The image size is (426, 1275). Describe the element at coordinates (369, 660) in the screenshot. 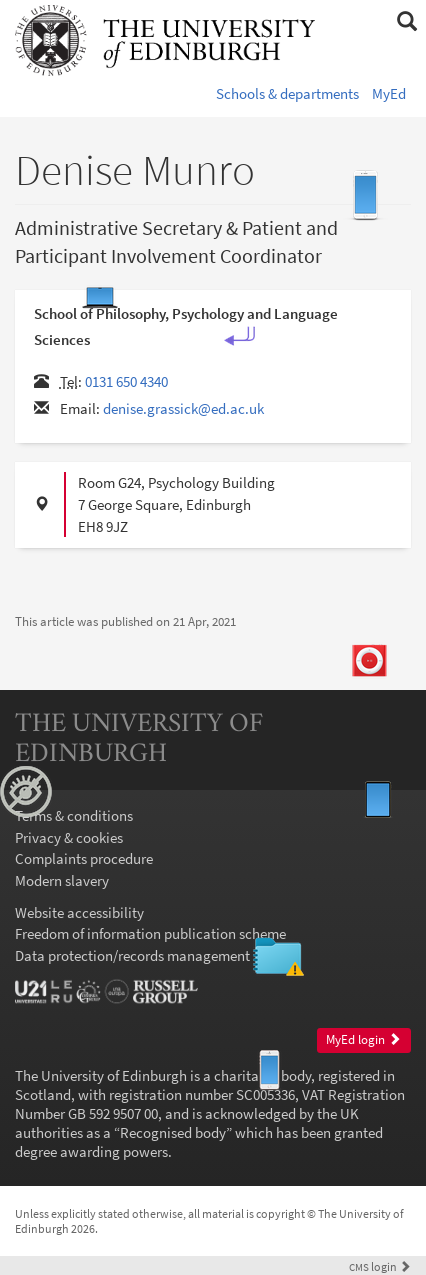

I see `iPod shuffle device connected` at that location.